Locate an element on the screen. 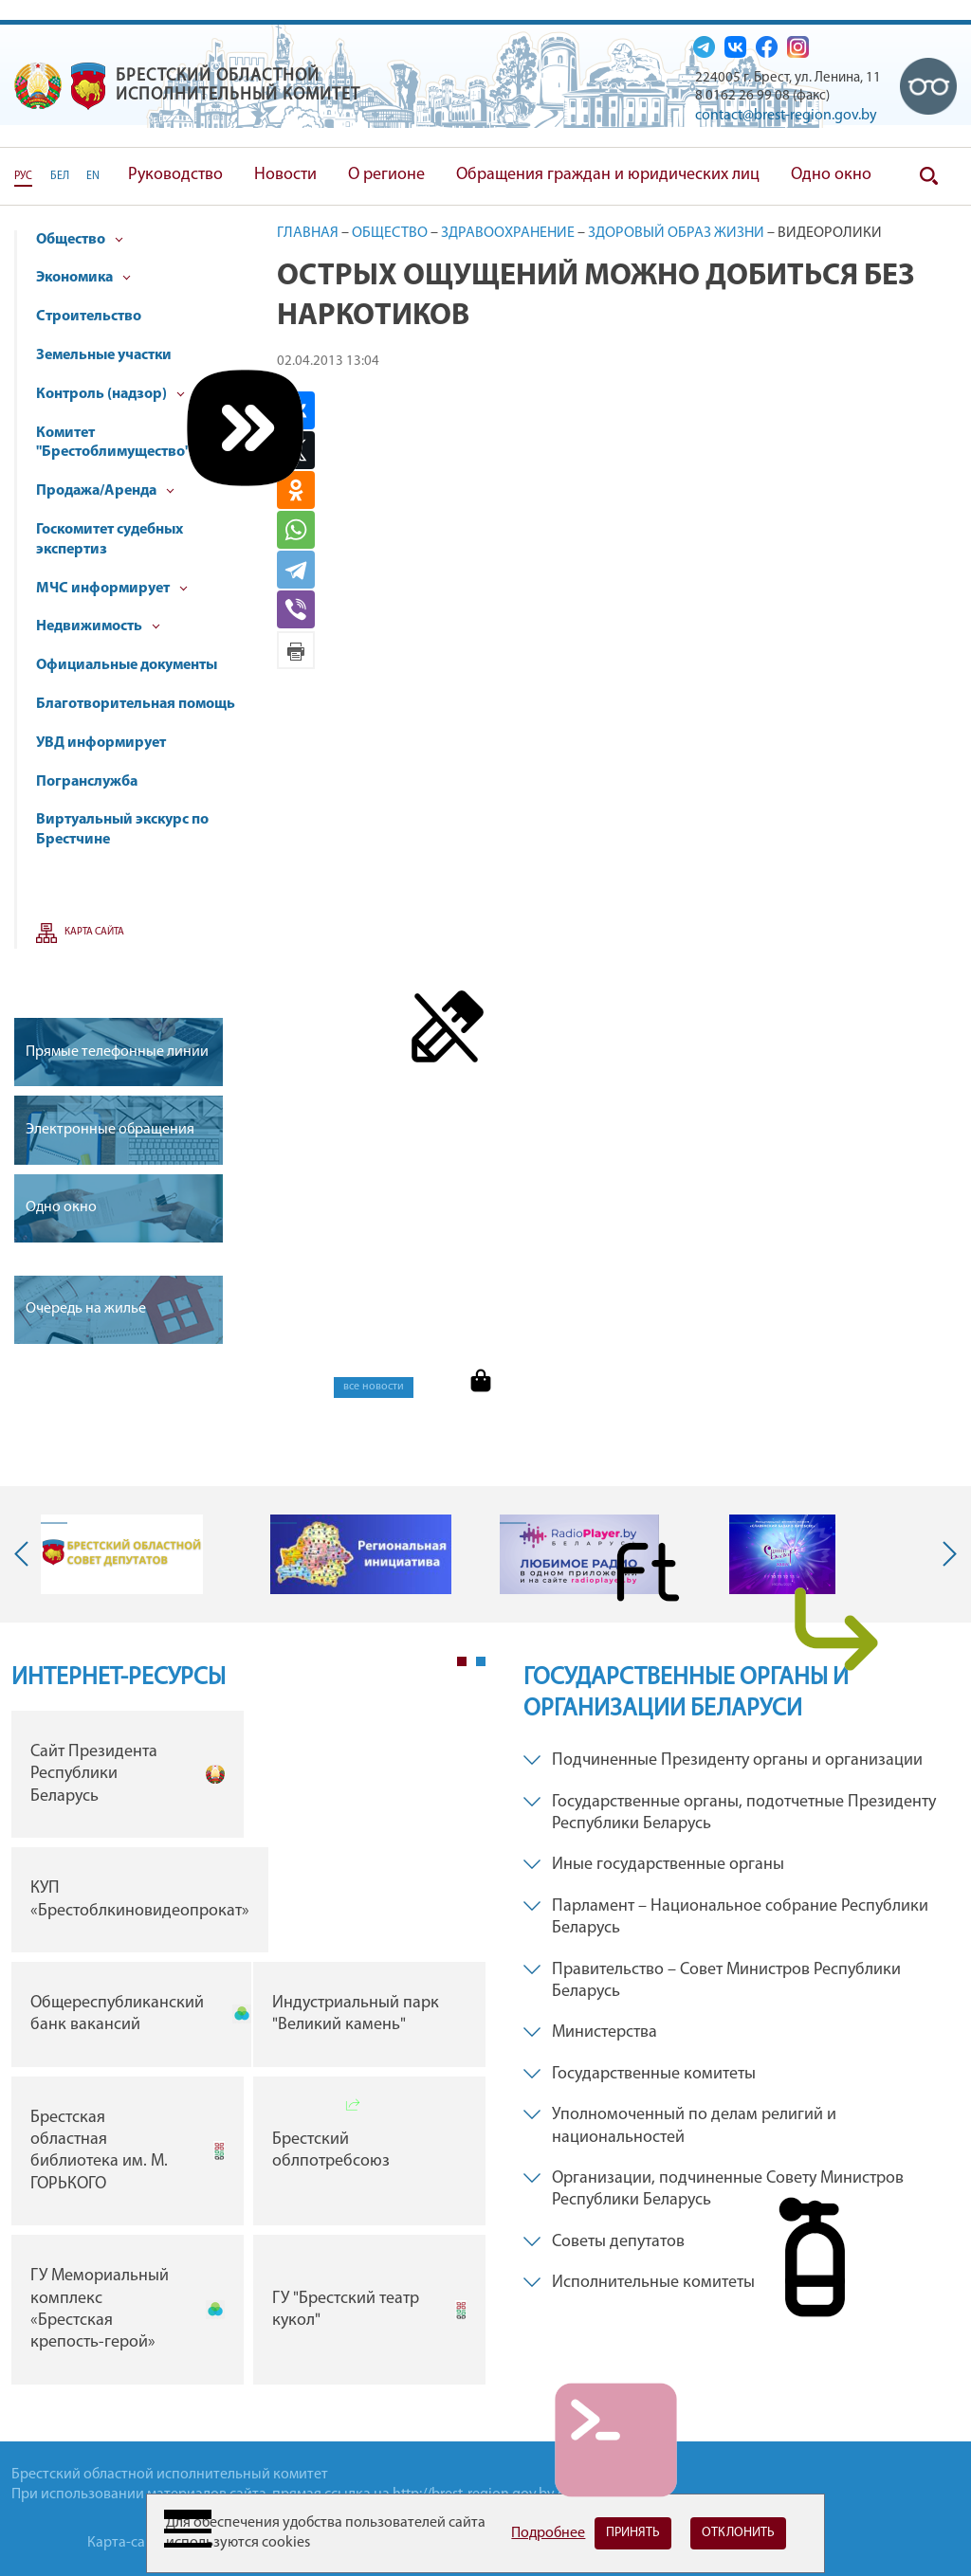  open terminal or command line interface is located at coordinates (615, 2440).